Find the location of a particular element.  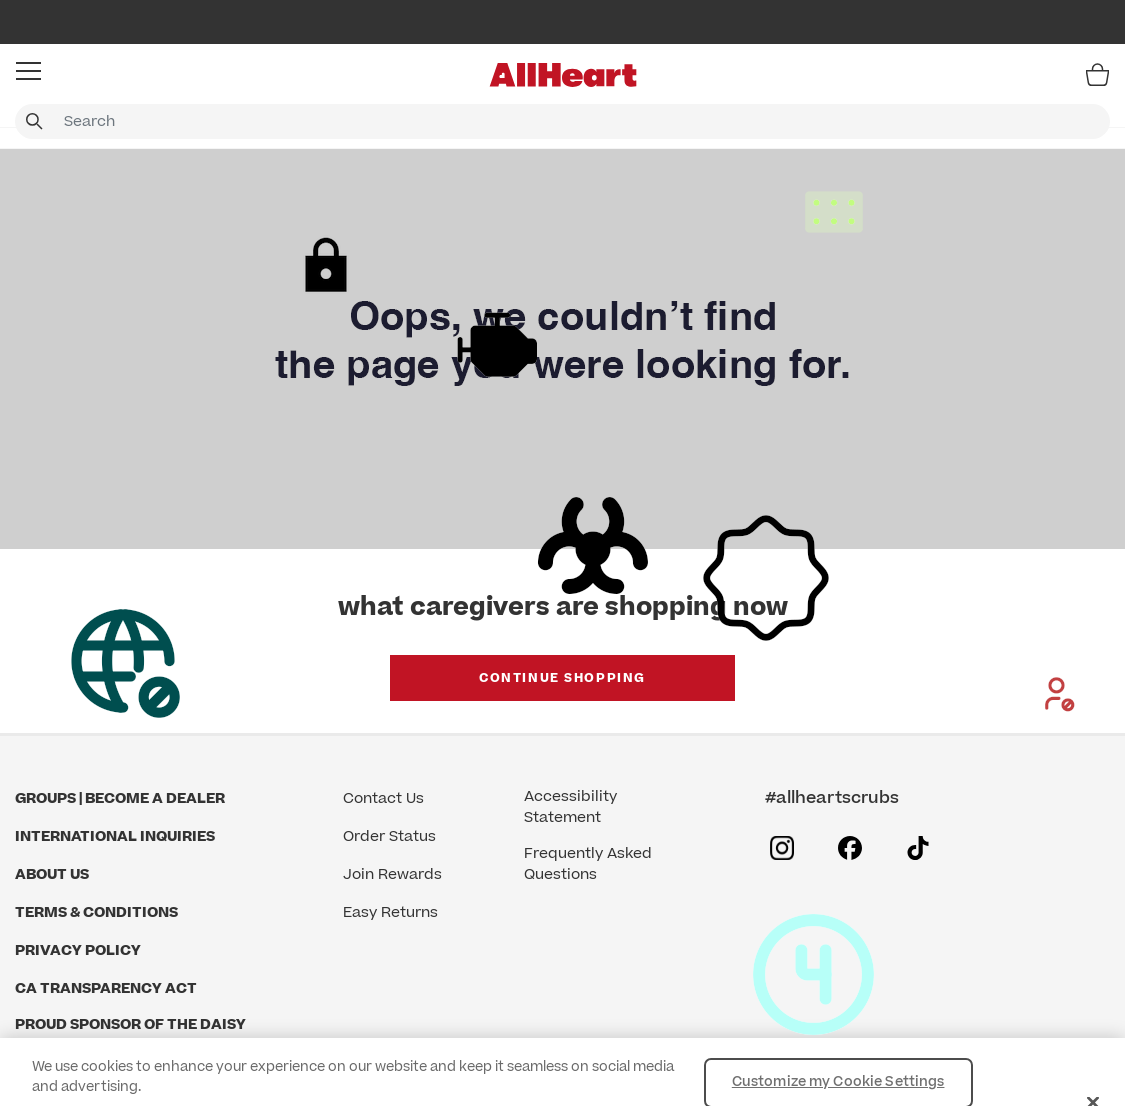

lock or secure this item is located at coordinates (326, 266).